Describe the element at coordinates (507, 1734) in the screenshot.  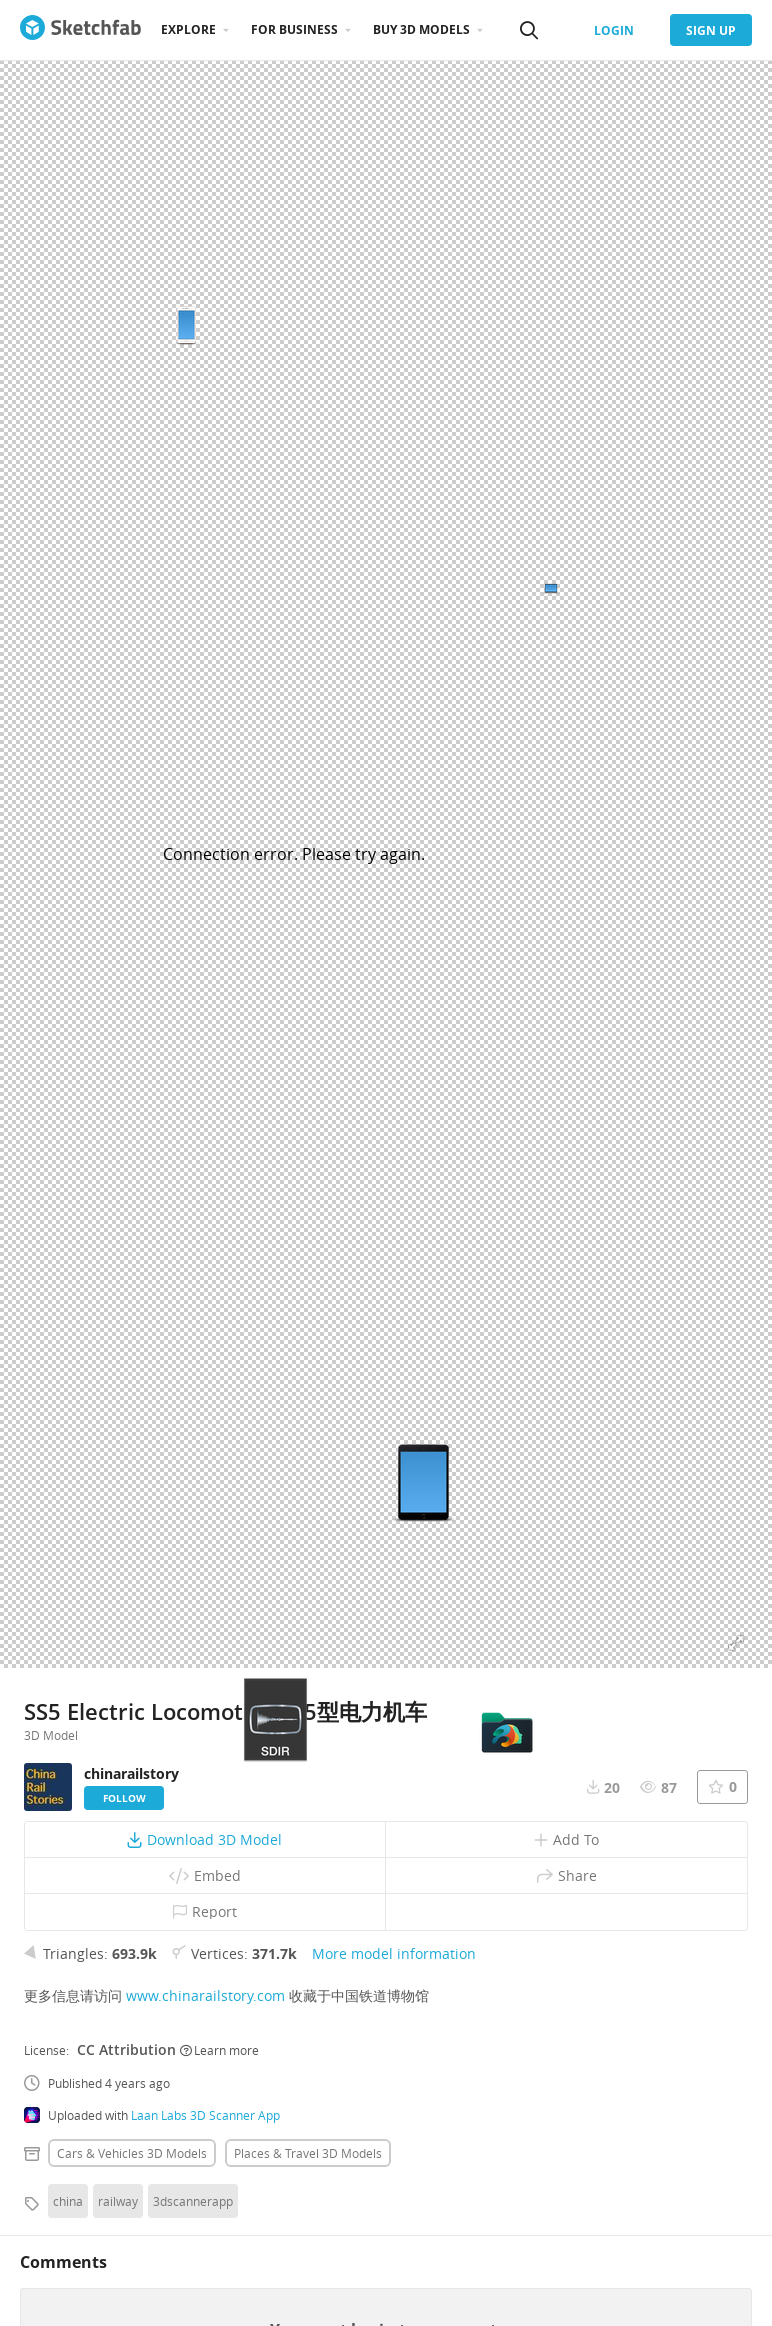
I see `open daz 3d project files folder` at that location.